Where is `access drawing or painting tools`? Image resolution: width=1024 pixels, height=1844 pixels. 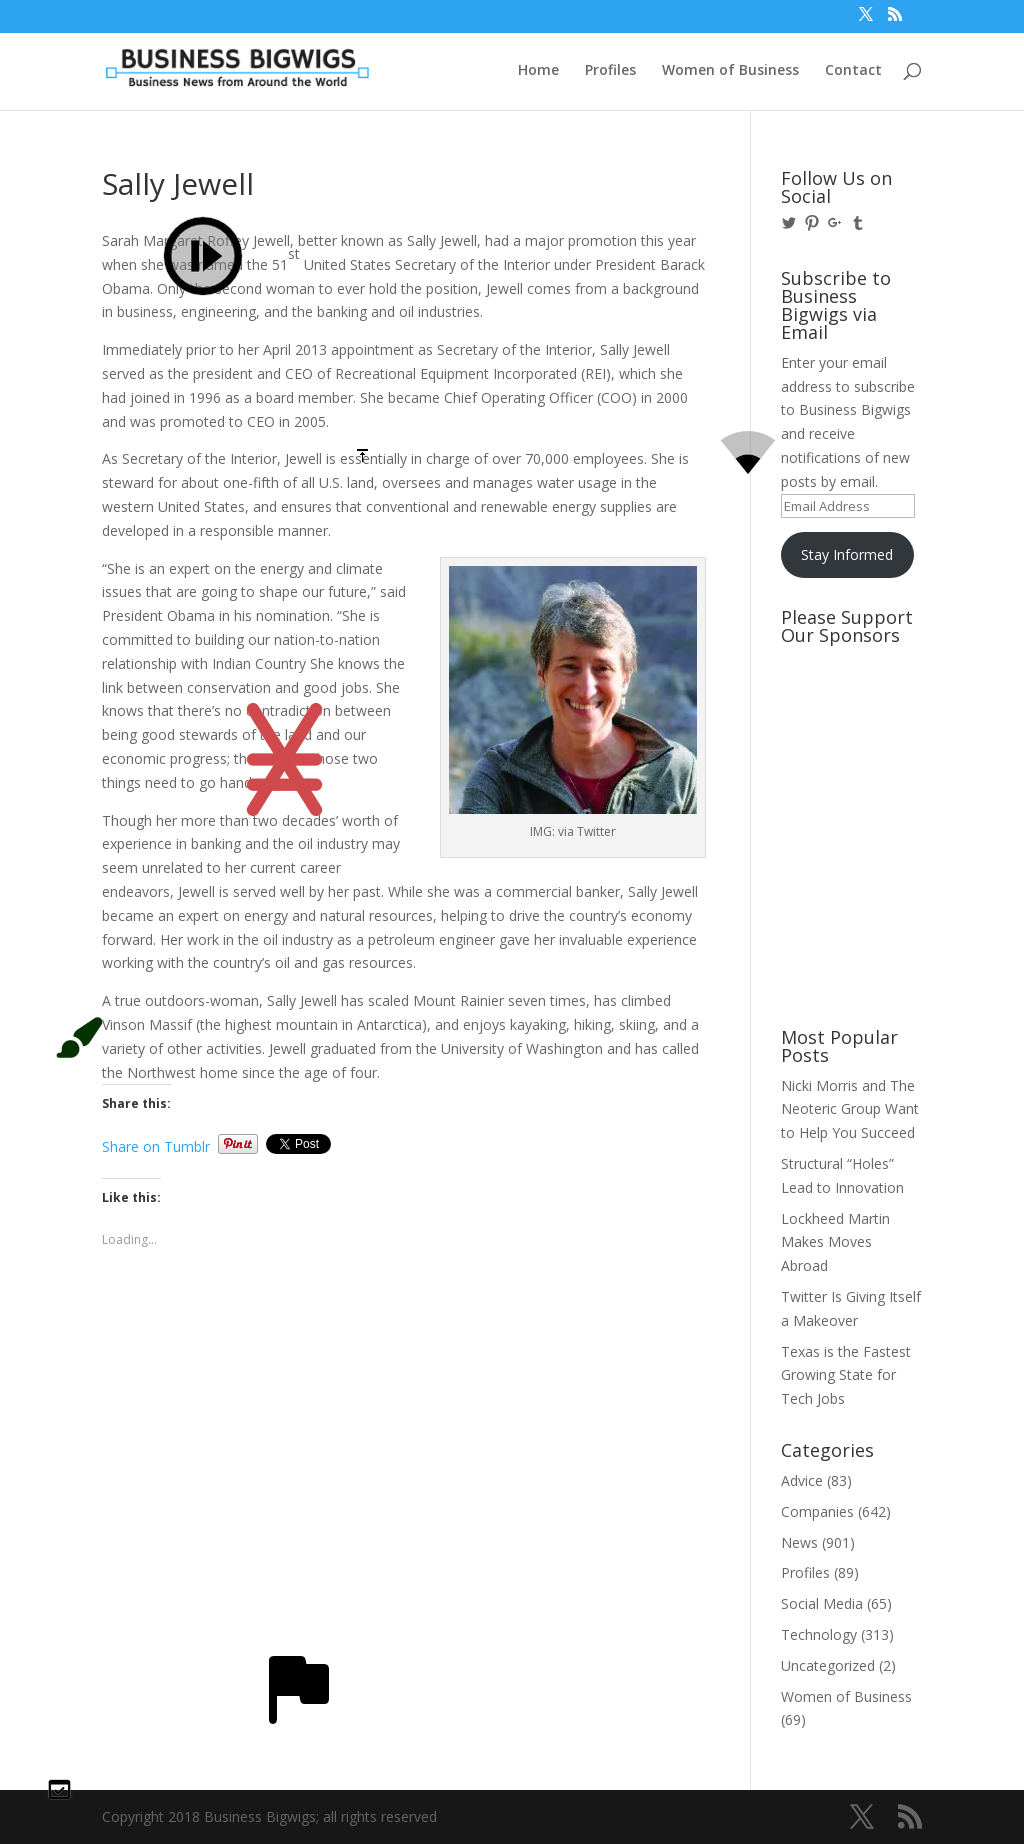 access drawing or painting tools is located at coordinates (79, 1037).